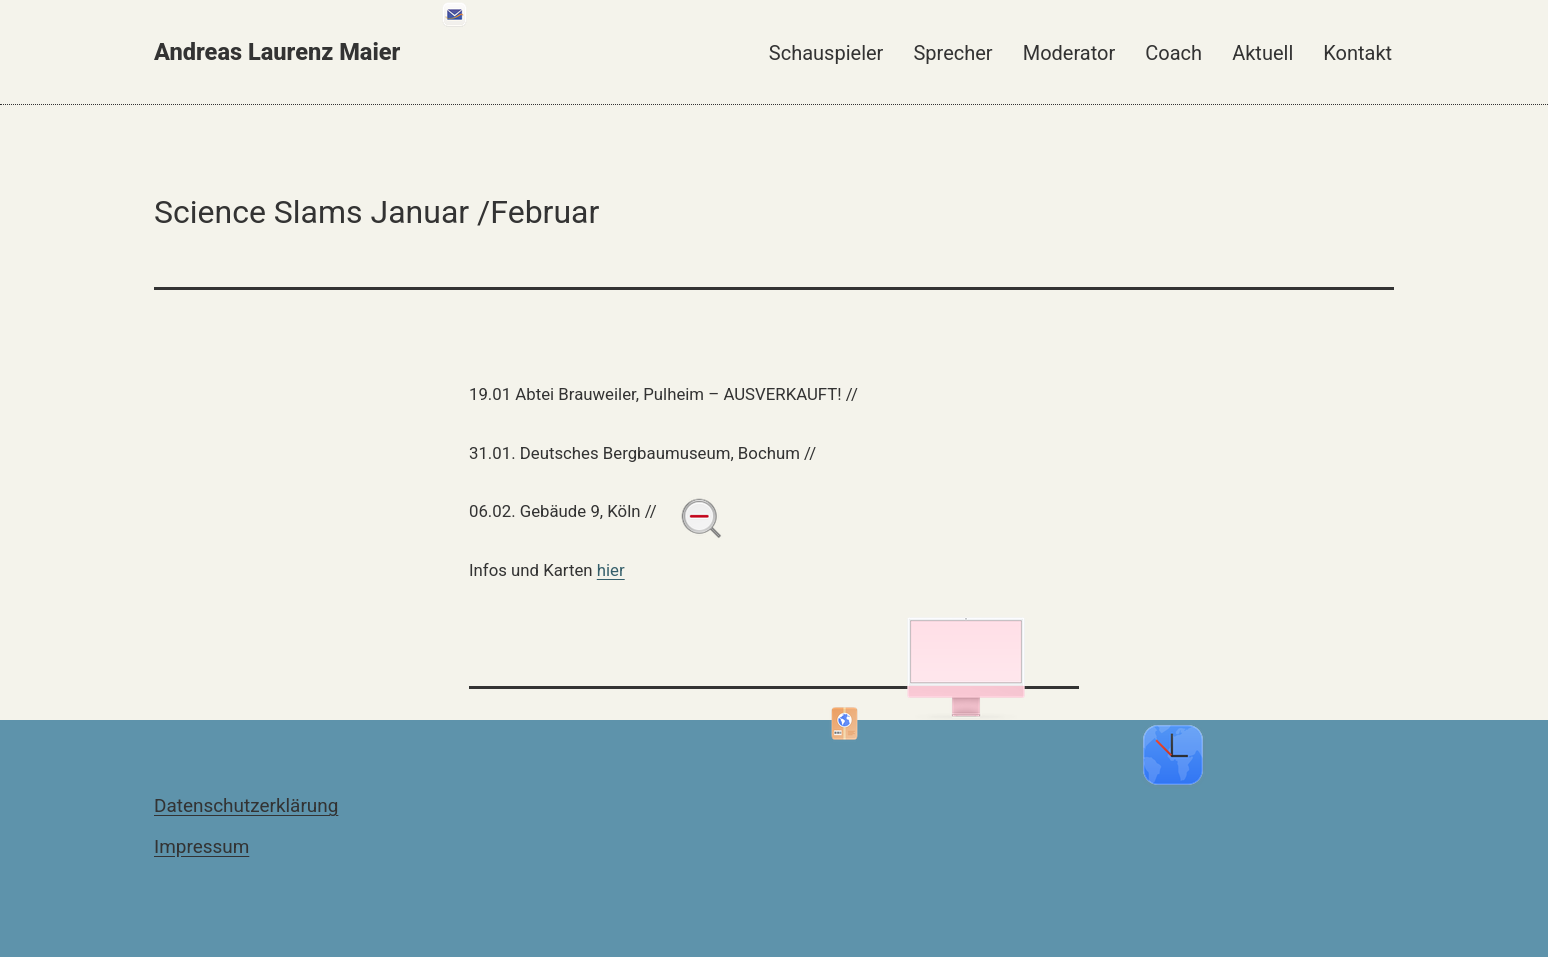 The width and height of the screenshot is (1548, 957). What do you see at coordinates (1173, 756) in the screenshot?
I see `configure network time protocol settings` at bounding box center [1173, 756].